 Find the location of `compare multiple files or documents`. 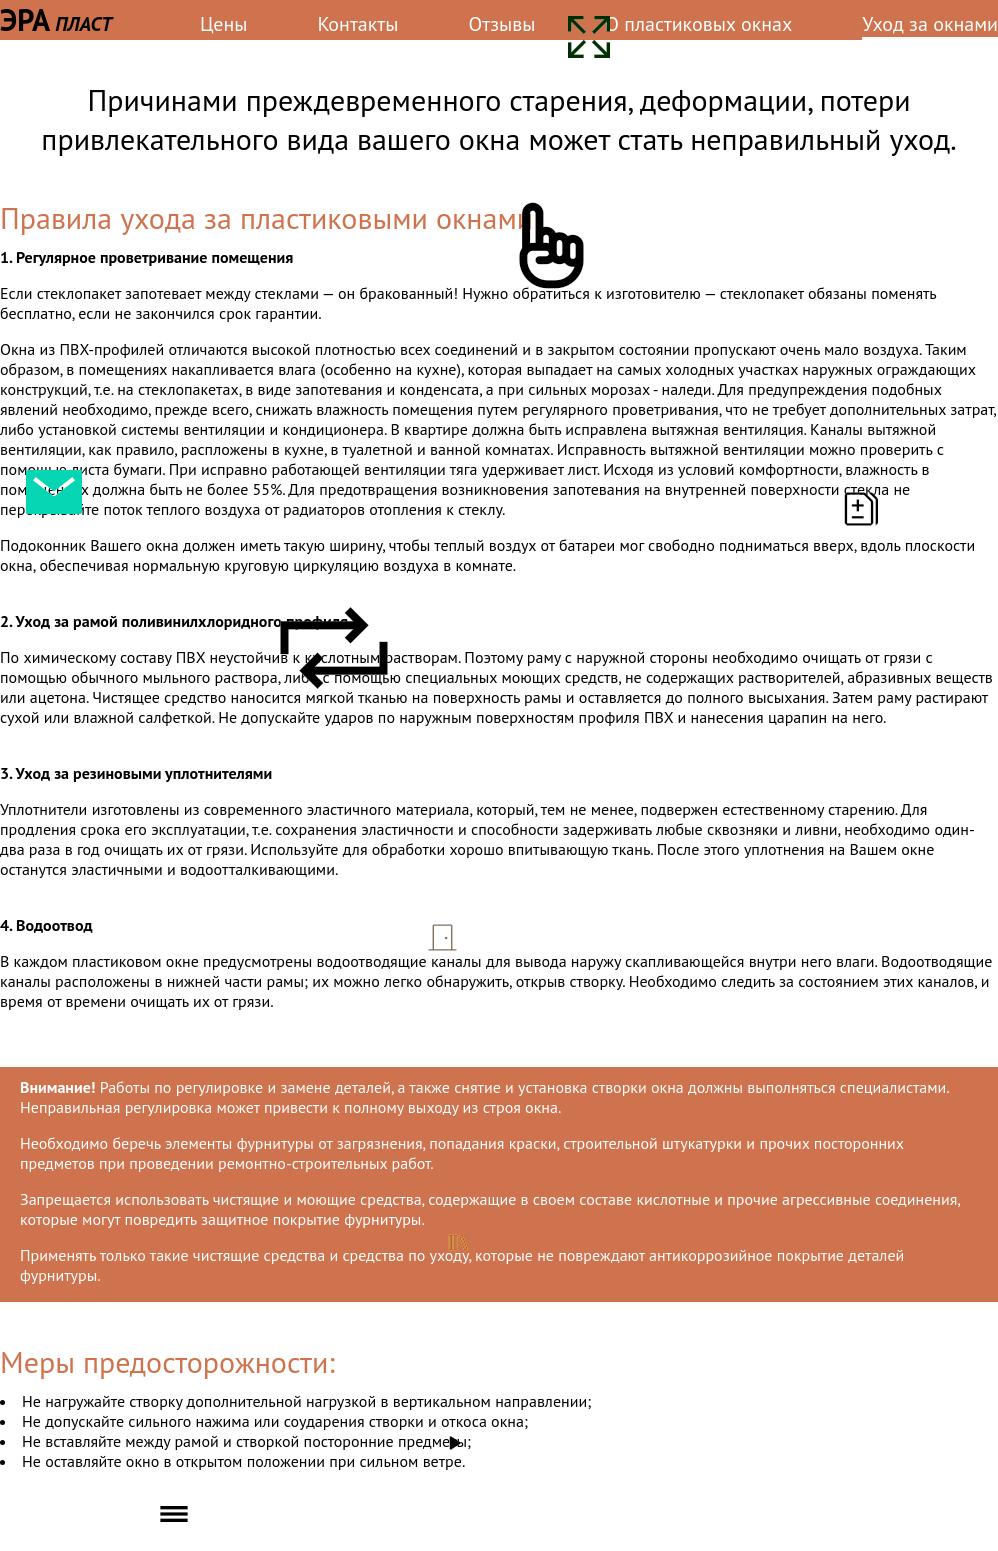

compare multiple files or documents is located at coordinates (859, 509).